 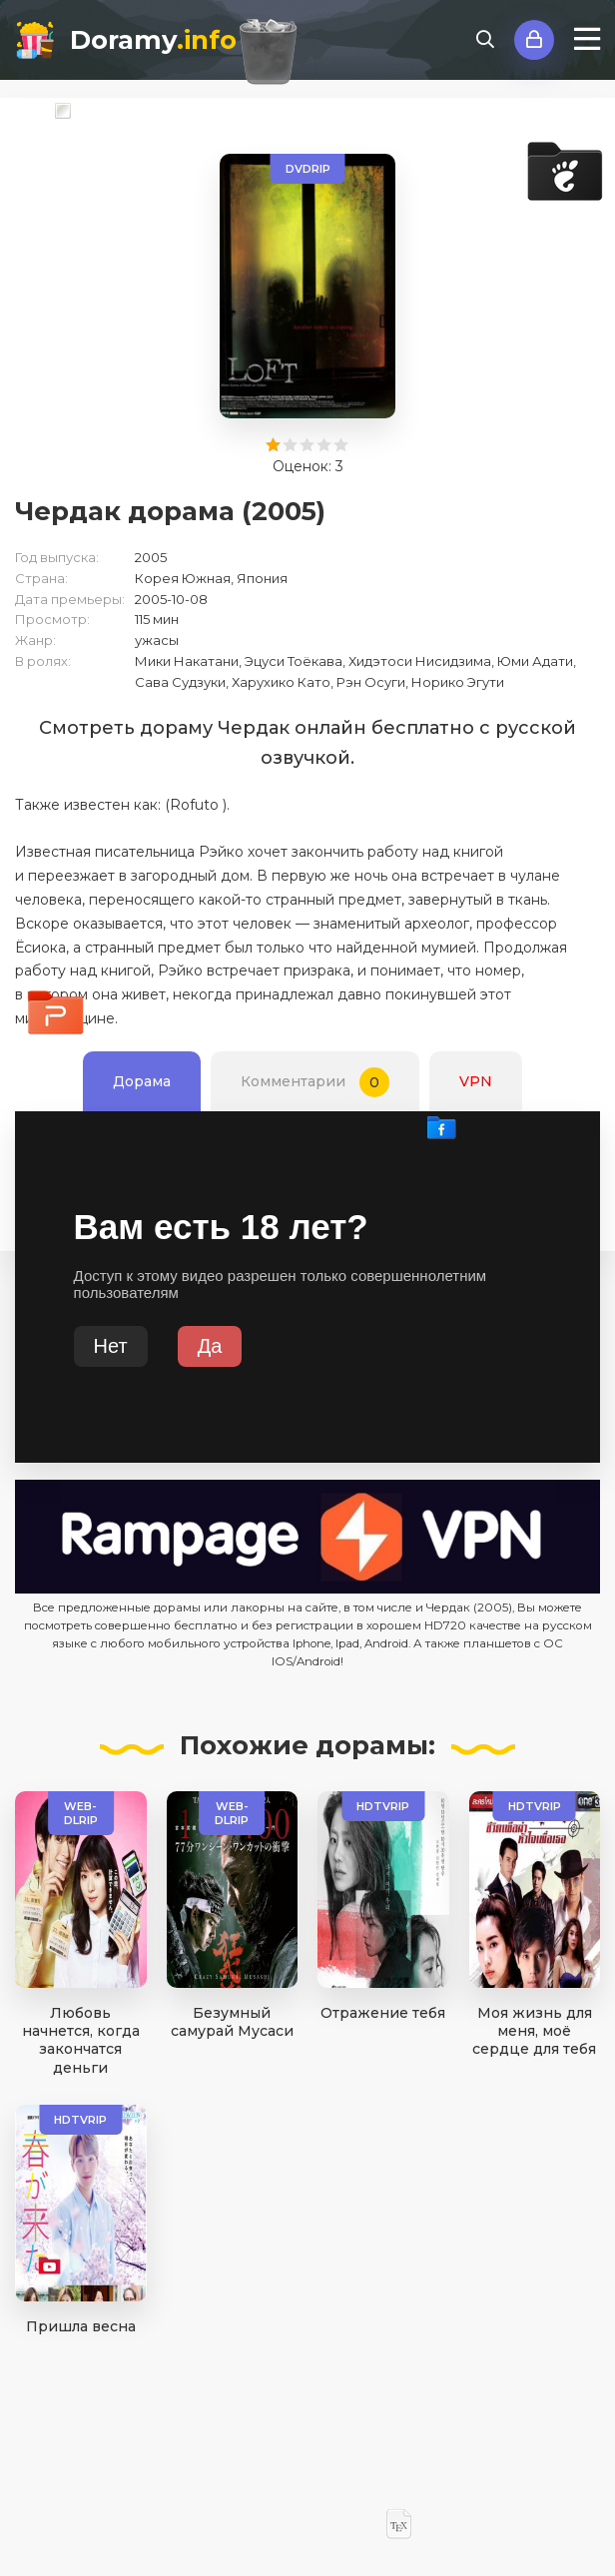 What do you see at coordinates (564, 173) in the screenshot?
I see `open gnome-related files folder` at bounding box center [564, 173].